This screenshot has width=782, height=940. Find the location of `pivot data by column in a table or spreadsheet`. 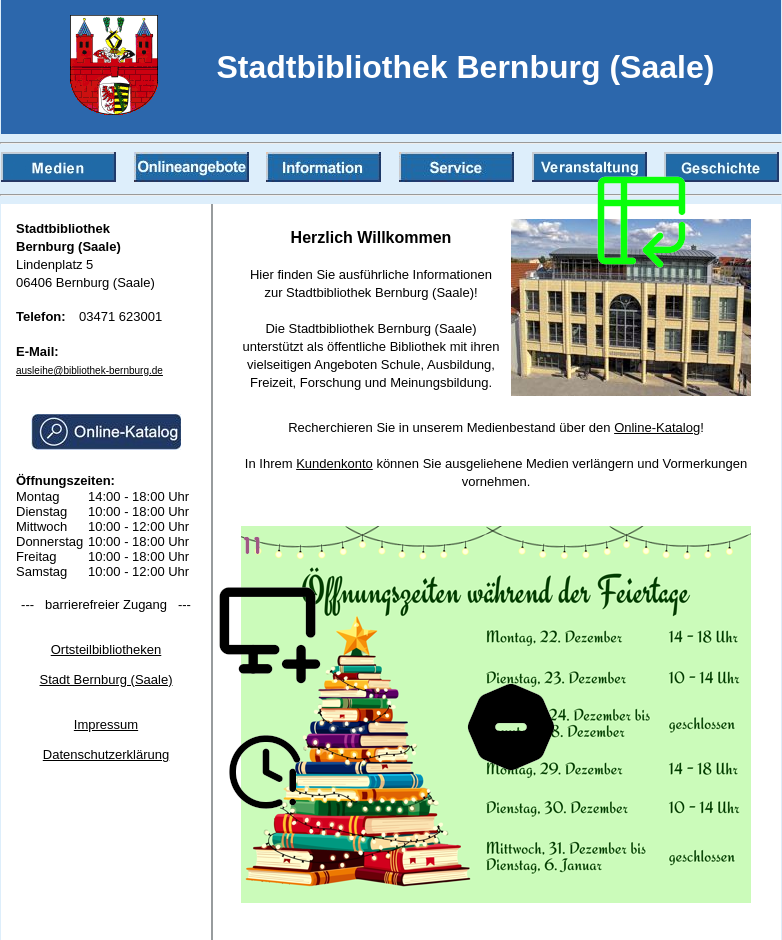

pivot data by column in a table or spreadsheet is located at coordinates (641, 220).